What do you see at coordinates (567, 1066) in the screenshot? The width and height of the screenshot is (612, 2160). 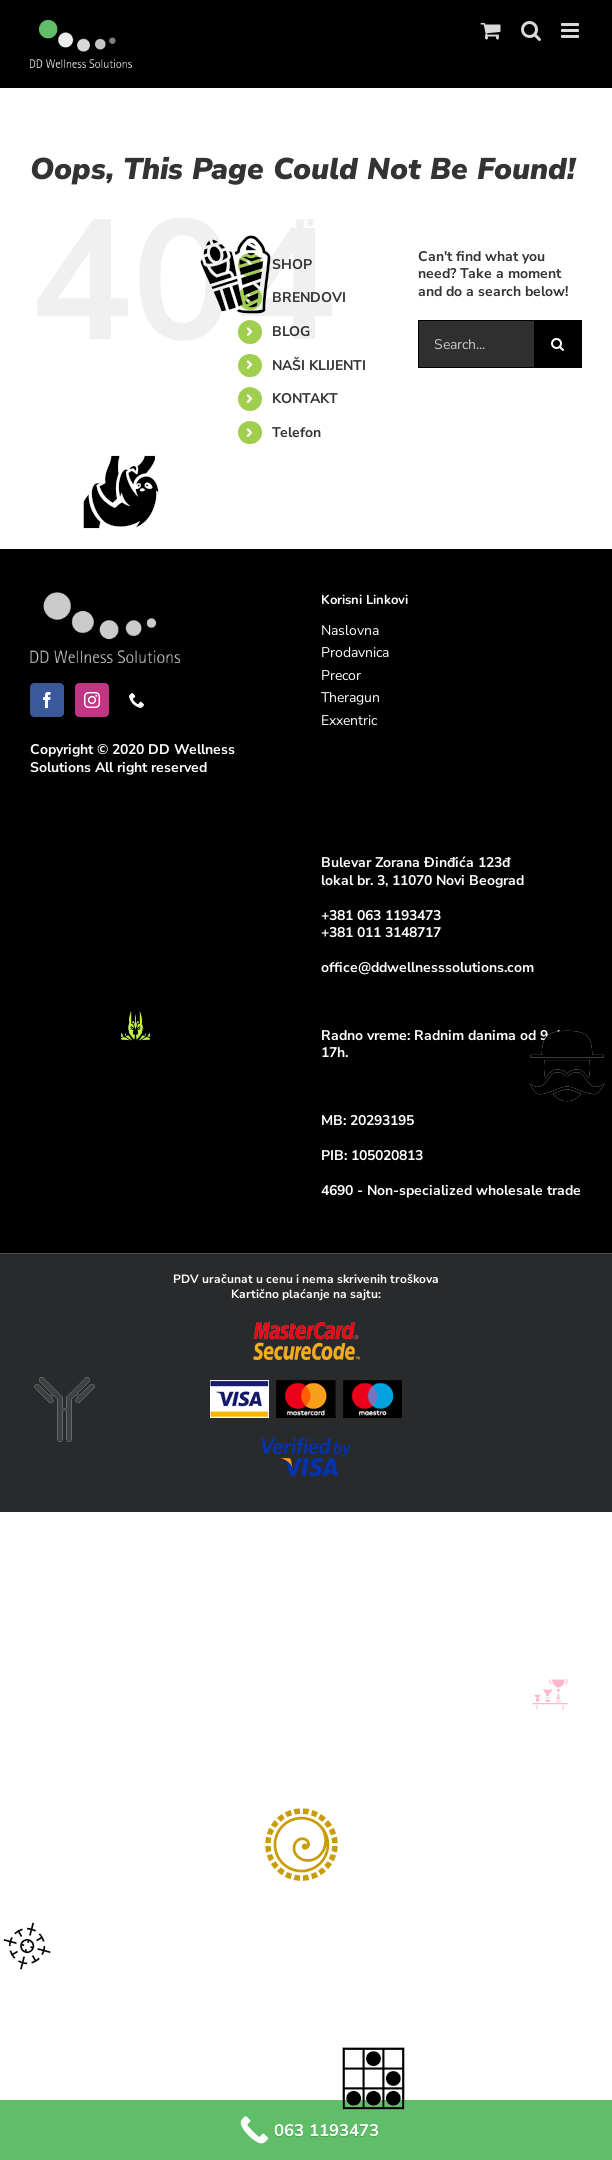 I see `select a gentleman or vintage character avatar` at bounding box center [567, 1066].